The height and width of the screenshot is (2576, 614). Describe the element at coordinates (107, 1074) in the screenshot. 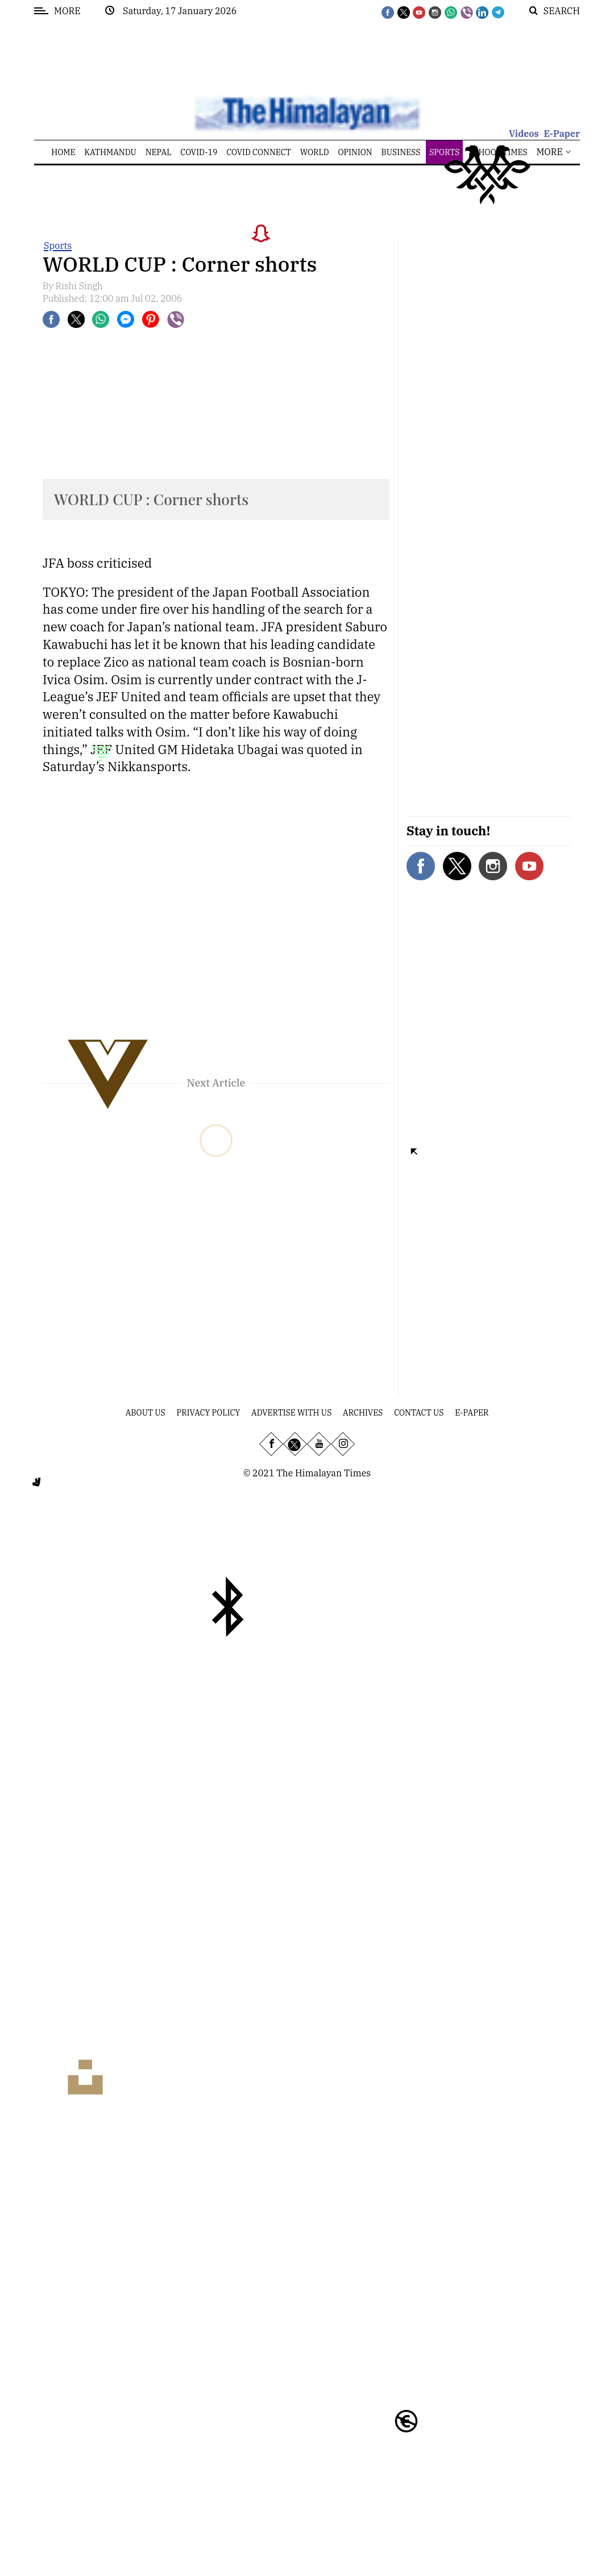

I see `Vue.js framework logo` at that location.